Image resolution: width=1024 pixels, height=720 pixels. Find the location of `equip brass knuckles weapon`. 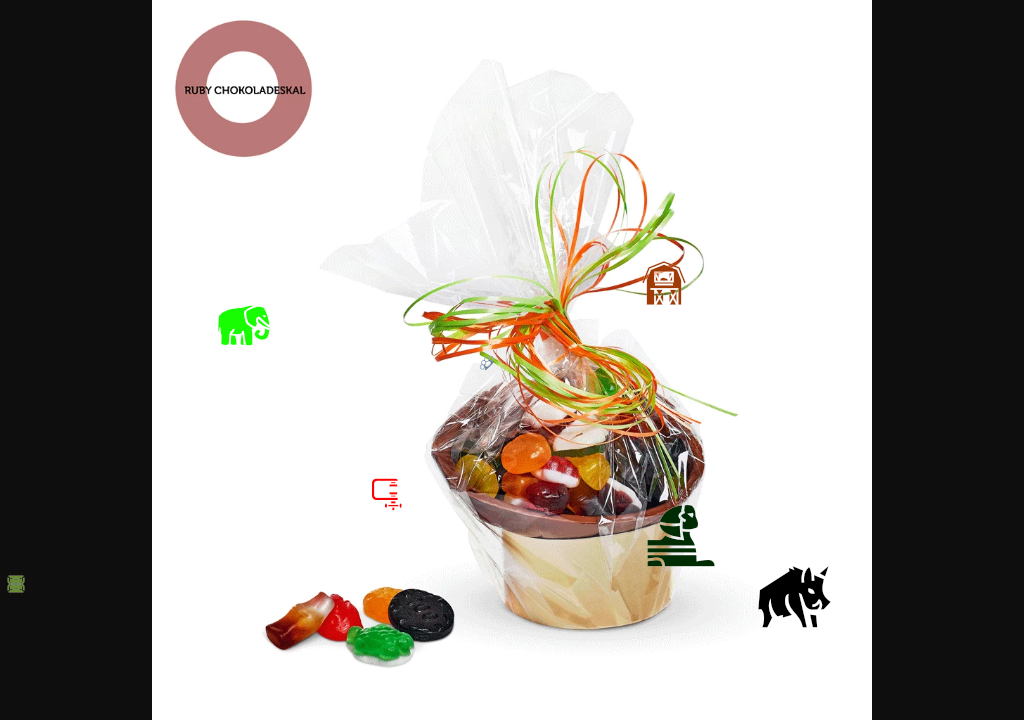

equip brass knuckles weapon is located at coordinates (487, 363).